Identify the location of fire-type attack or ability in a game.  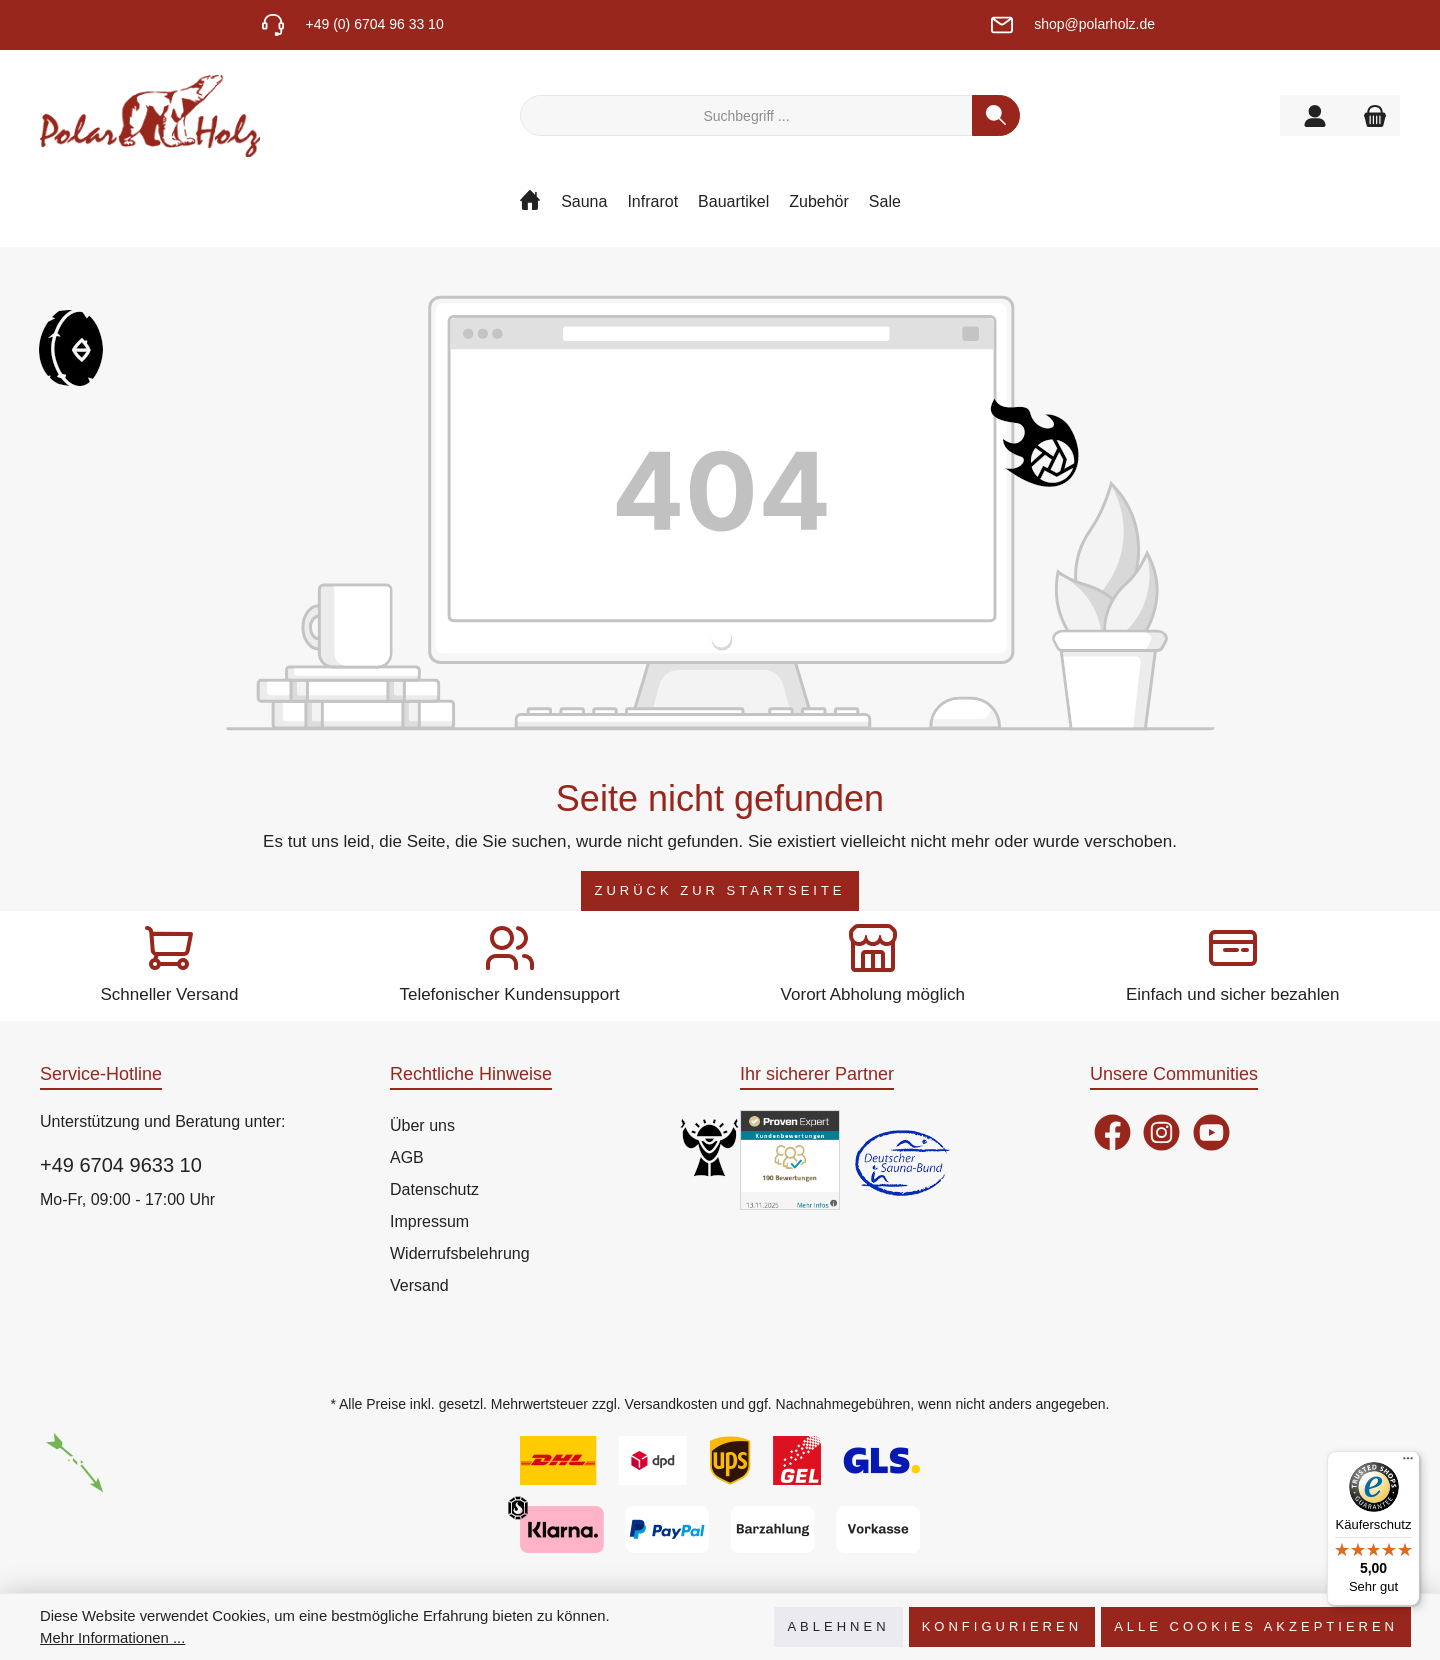
(1033, 442).